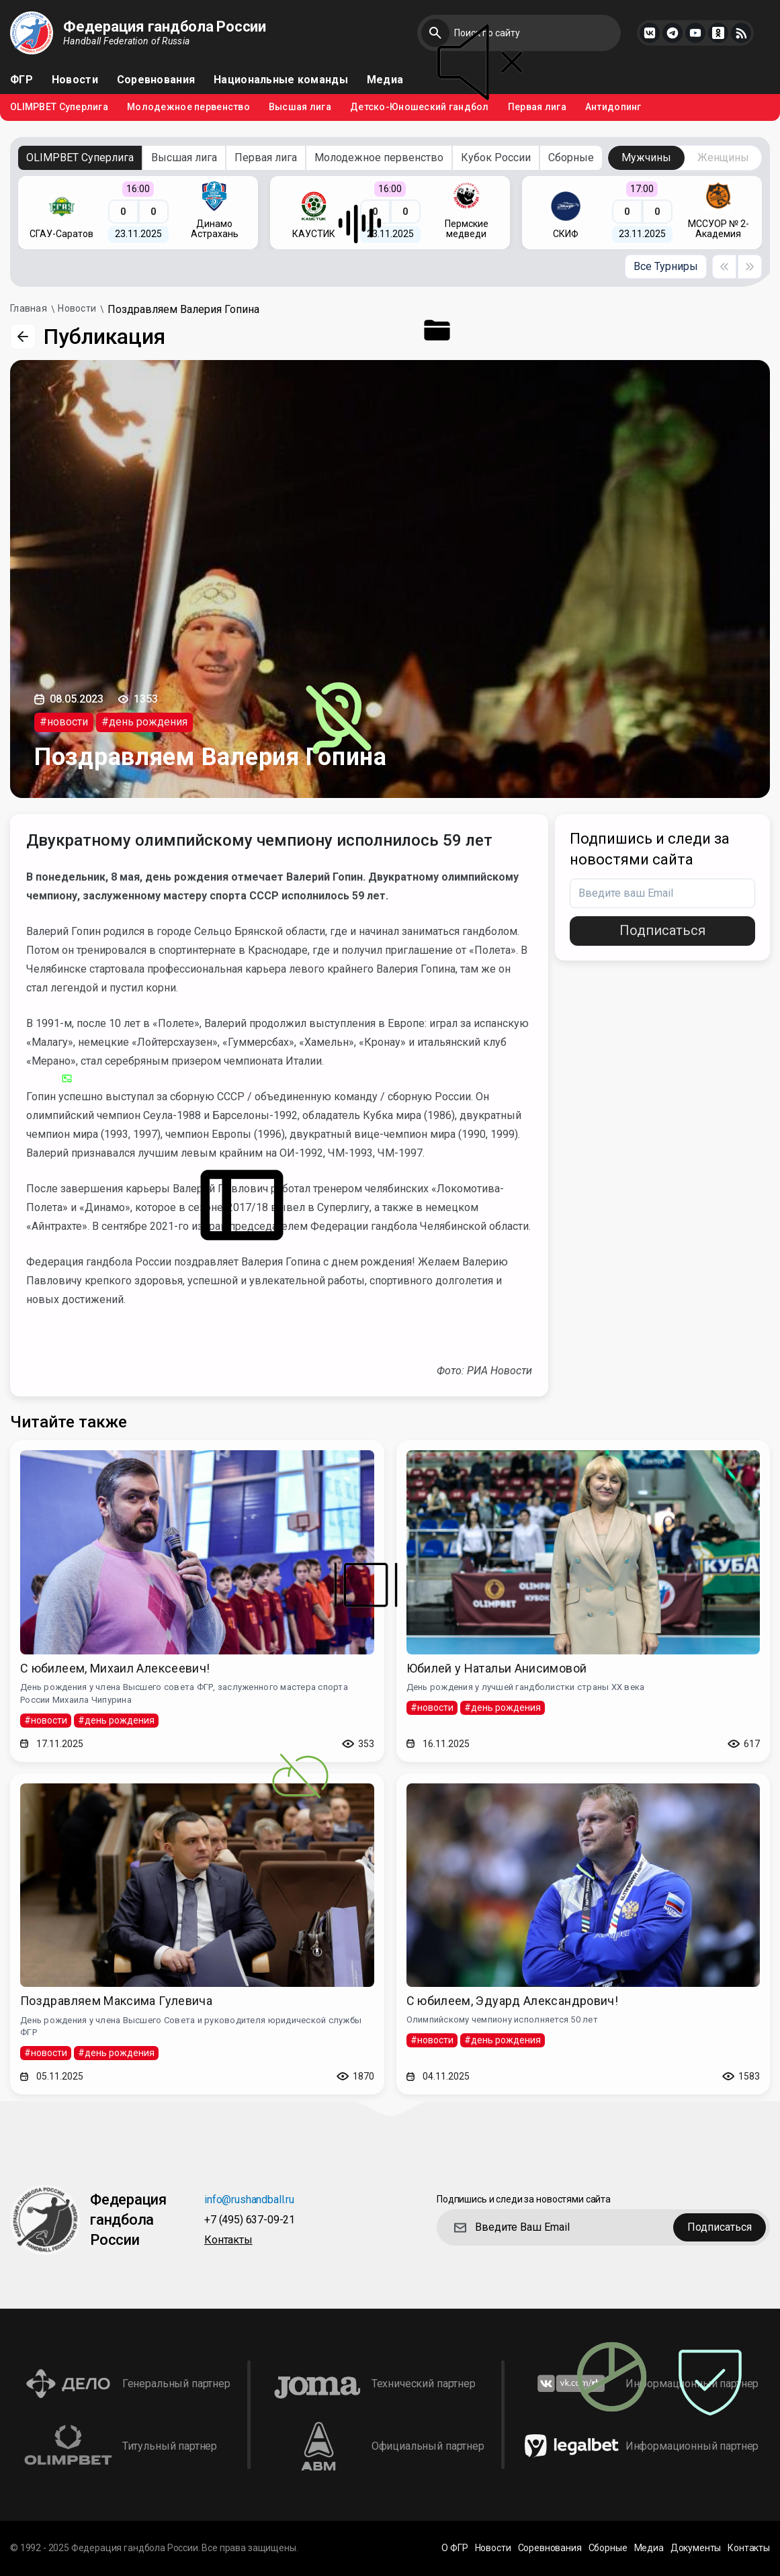 Image resolution: width=780 pixels, height=2576 pixels. Describe the element at coordinates (339, 718) in the screenshot. I see `disable party or celebration mode` at that location.